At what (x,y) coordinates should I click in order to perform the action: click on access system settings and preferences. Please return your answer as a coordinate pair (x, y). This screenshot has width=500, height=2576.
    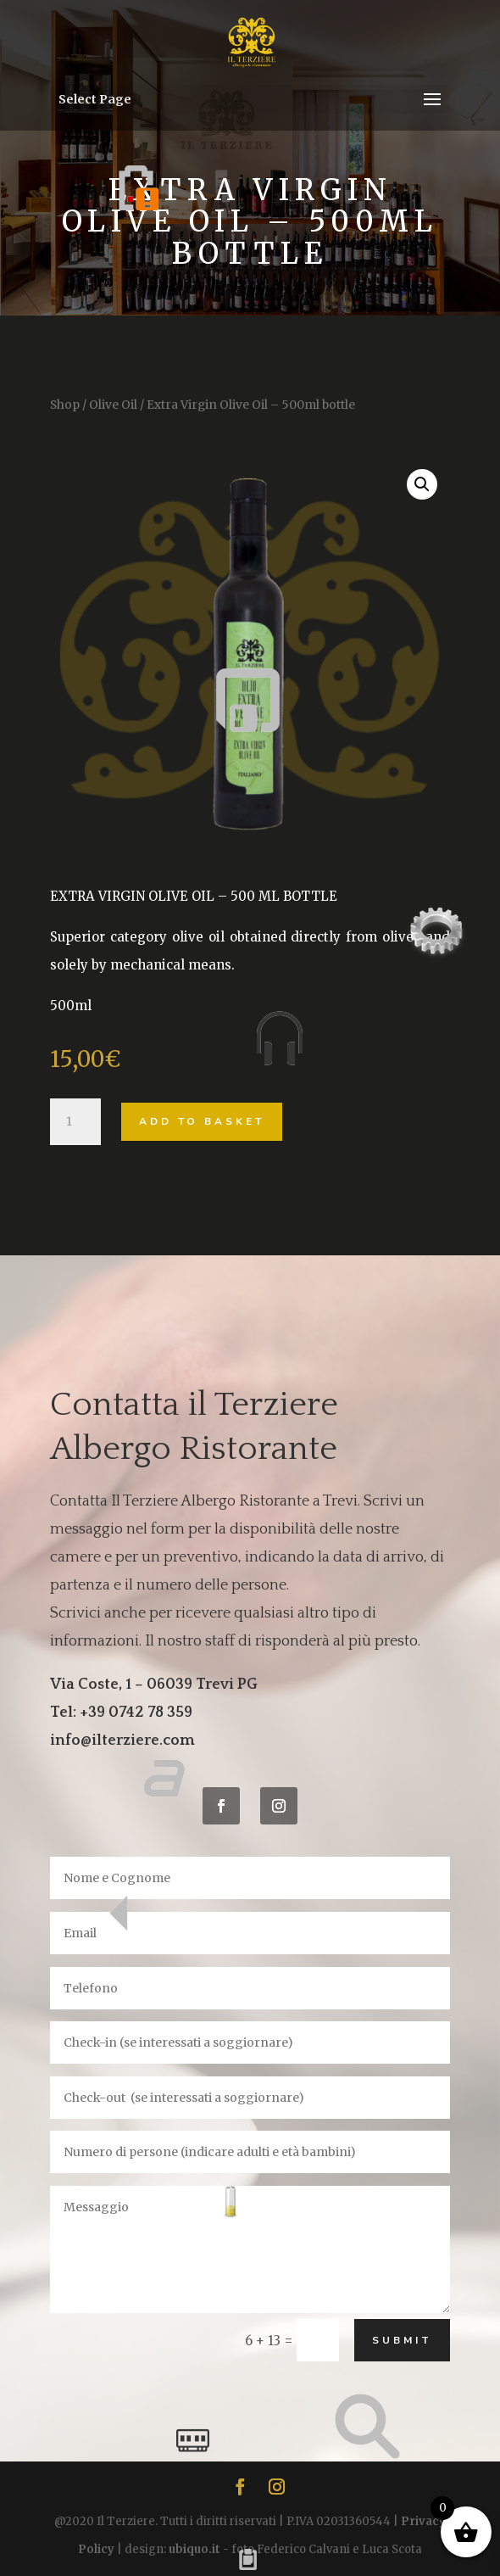
    Looking at the image, I should click on (436, 930).